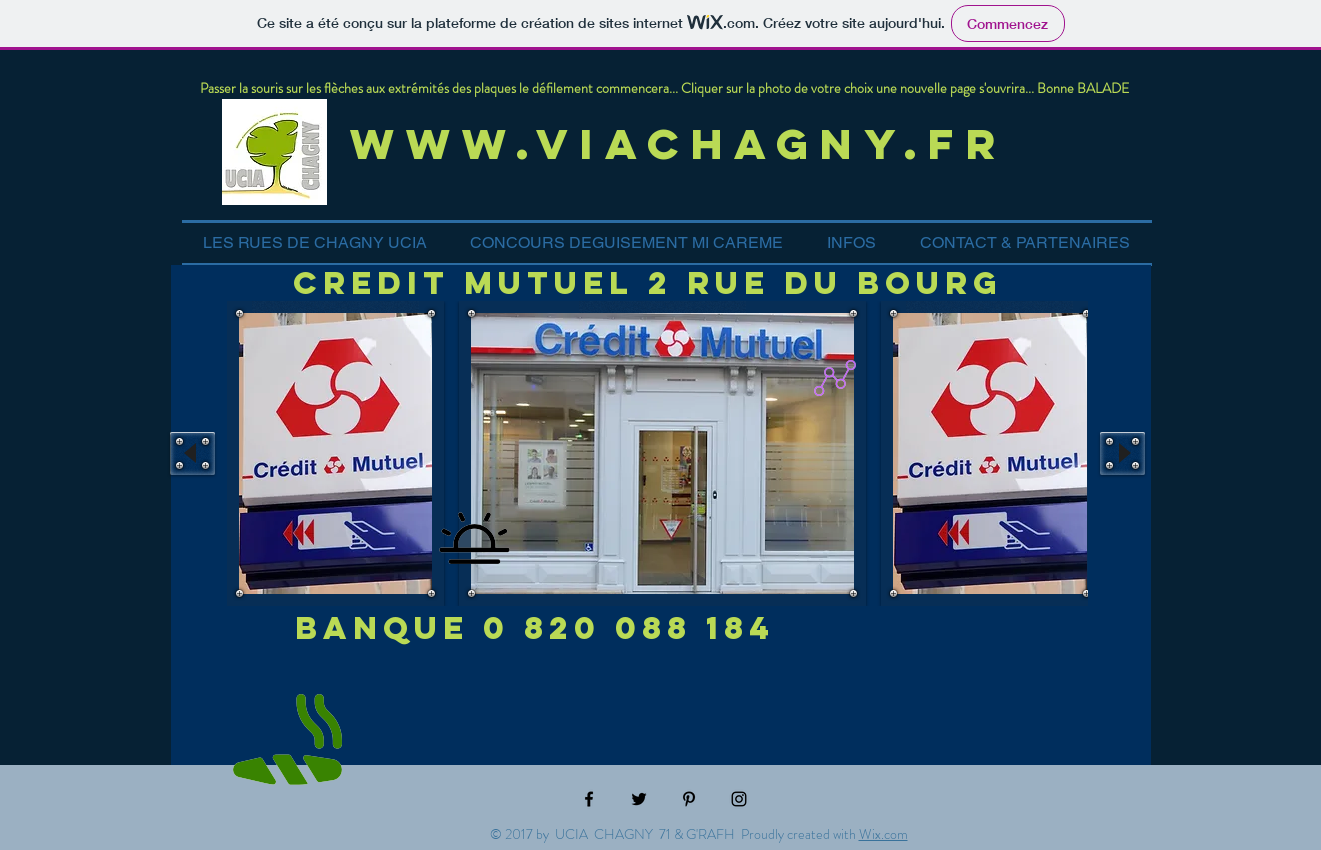  I want to click on indicates cannabis or smoking-related content, so click(287, 742).